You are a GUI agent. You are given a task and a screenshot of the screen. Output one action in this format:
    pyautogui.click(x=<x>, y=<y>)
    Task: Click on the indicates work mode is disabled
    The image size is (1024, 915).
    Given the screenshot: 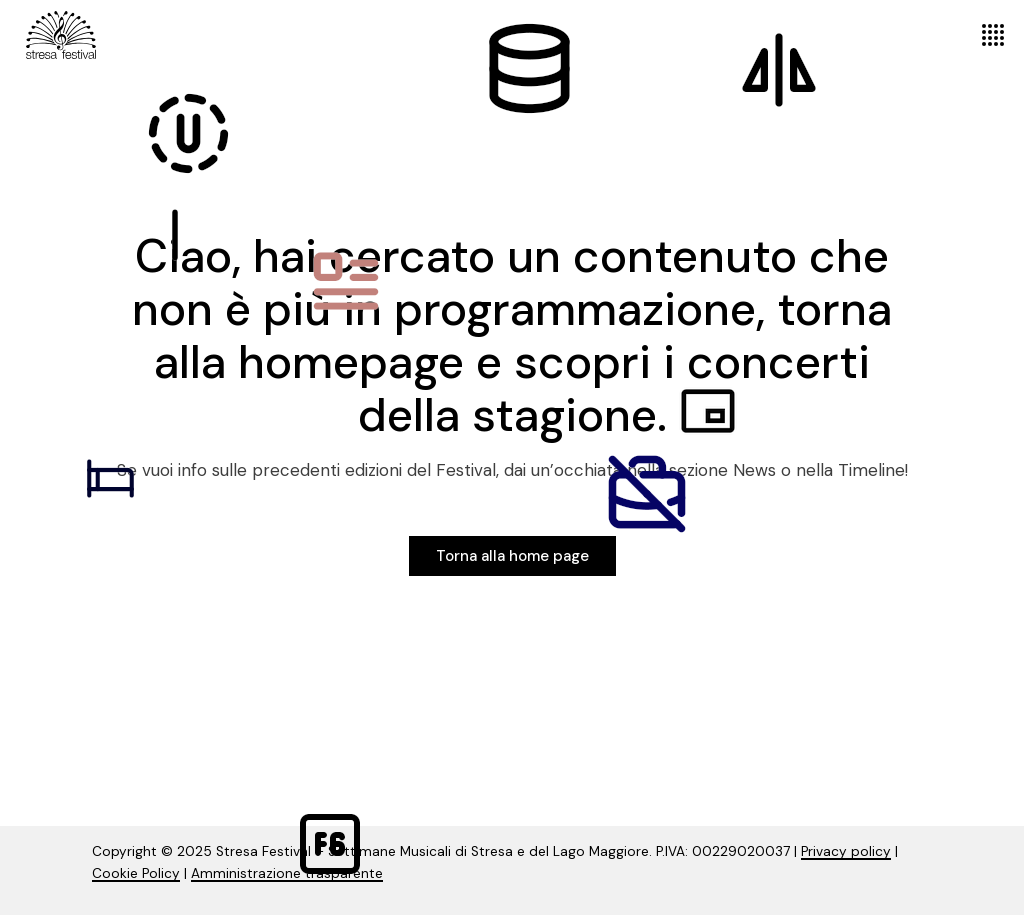 What is the action you would take?
    pyautogui.click(x=647, y=494)
    